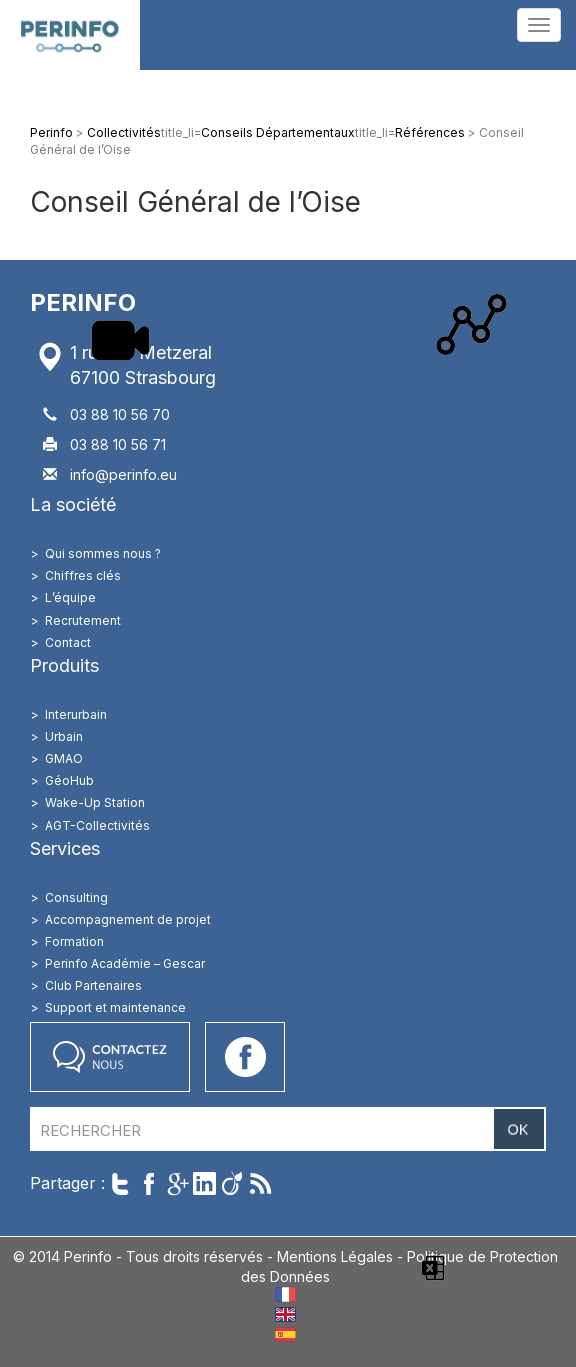 This screenshot has height=1367, width=576. What do you see at coordinates (120, 340) in the screenshot?
I see `start a video call` at bounding box center [120, 340].